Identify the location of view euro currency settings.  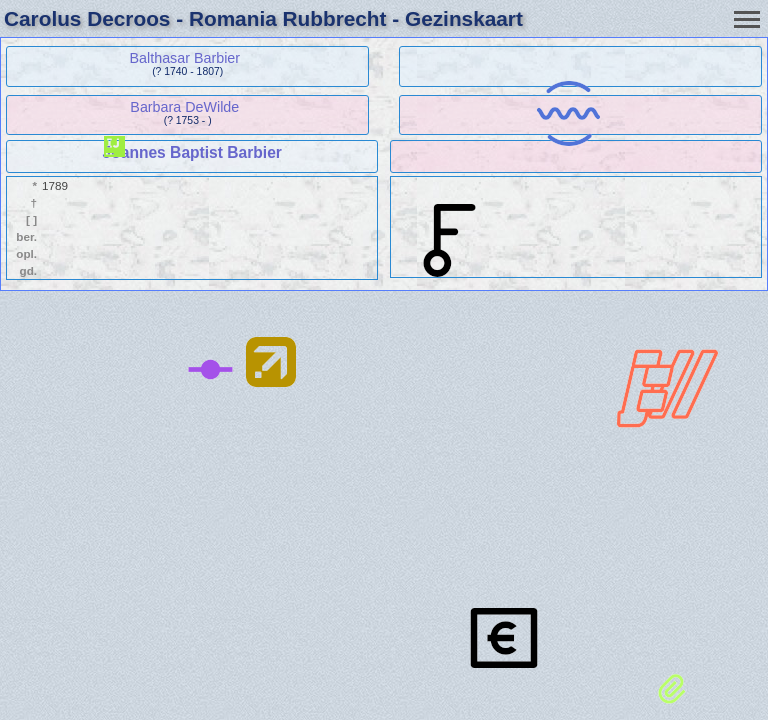
(504, 638).